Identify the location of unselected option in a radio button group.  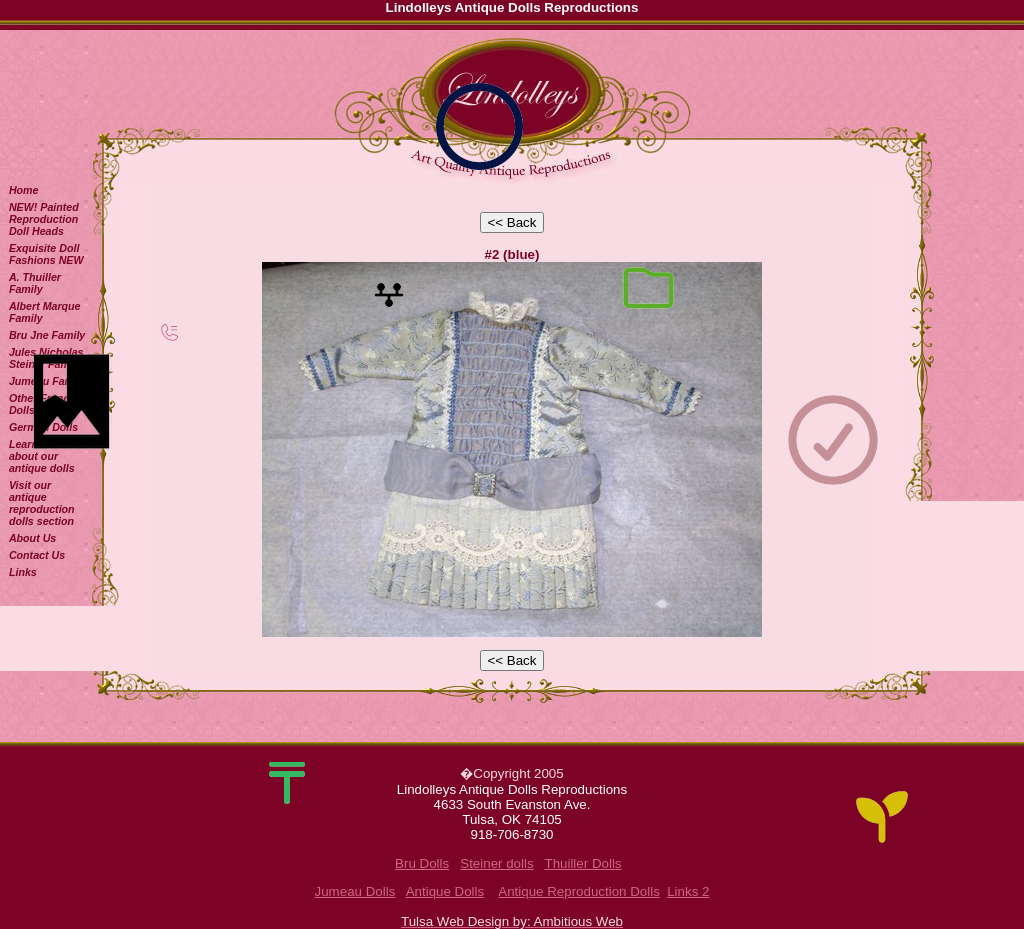
(479, 126).